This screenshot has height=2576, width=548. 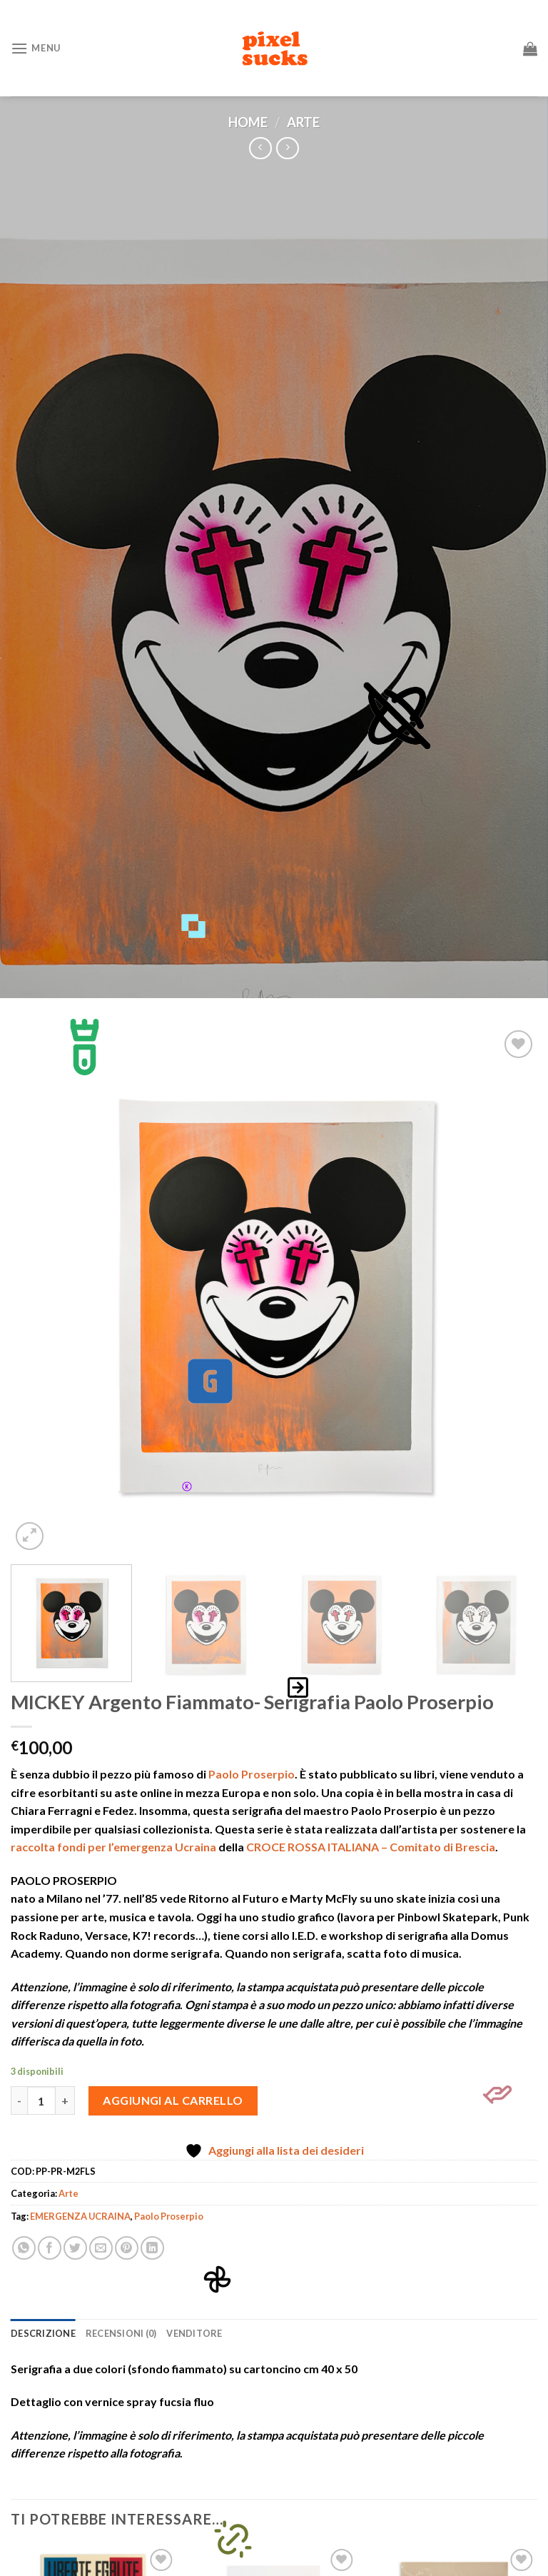 I want to click on remove or break a hyperlink, so click(x=233, y=2539).